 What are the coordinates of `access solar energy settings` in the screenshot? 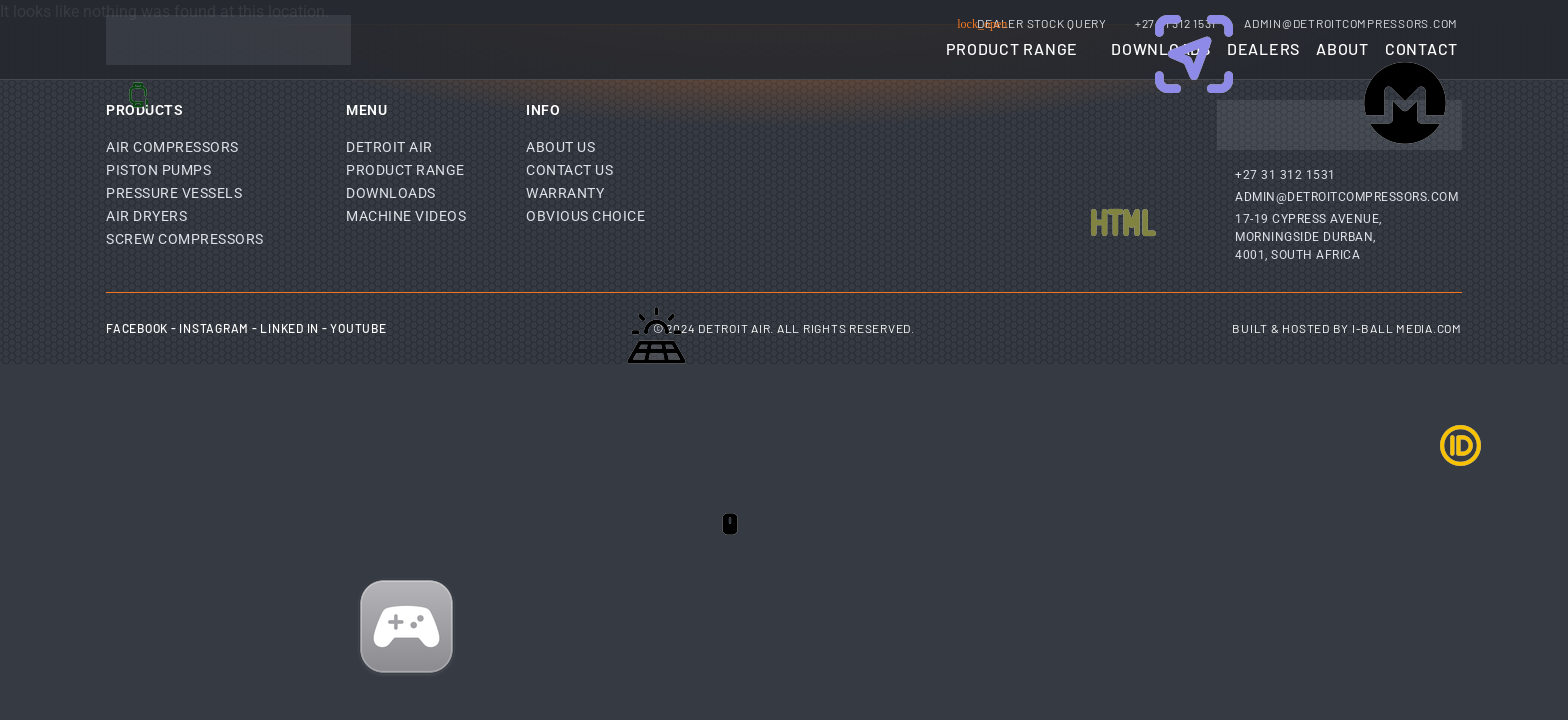 It's located at (656, 338).